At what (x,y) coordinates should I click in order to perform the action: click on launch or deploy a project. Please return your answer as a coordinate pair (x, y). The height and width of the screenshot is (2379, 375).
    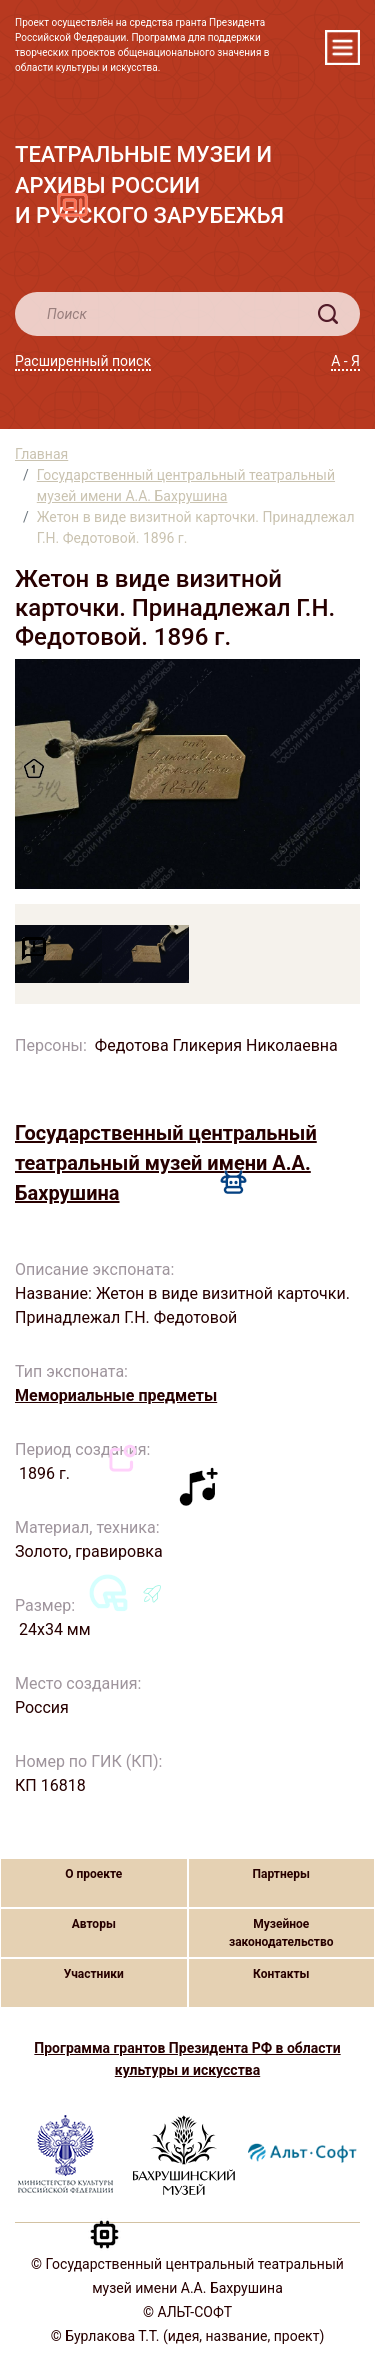
    Looking at the image, I should click on (152, 1593).